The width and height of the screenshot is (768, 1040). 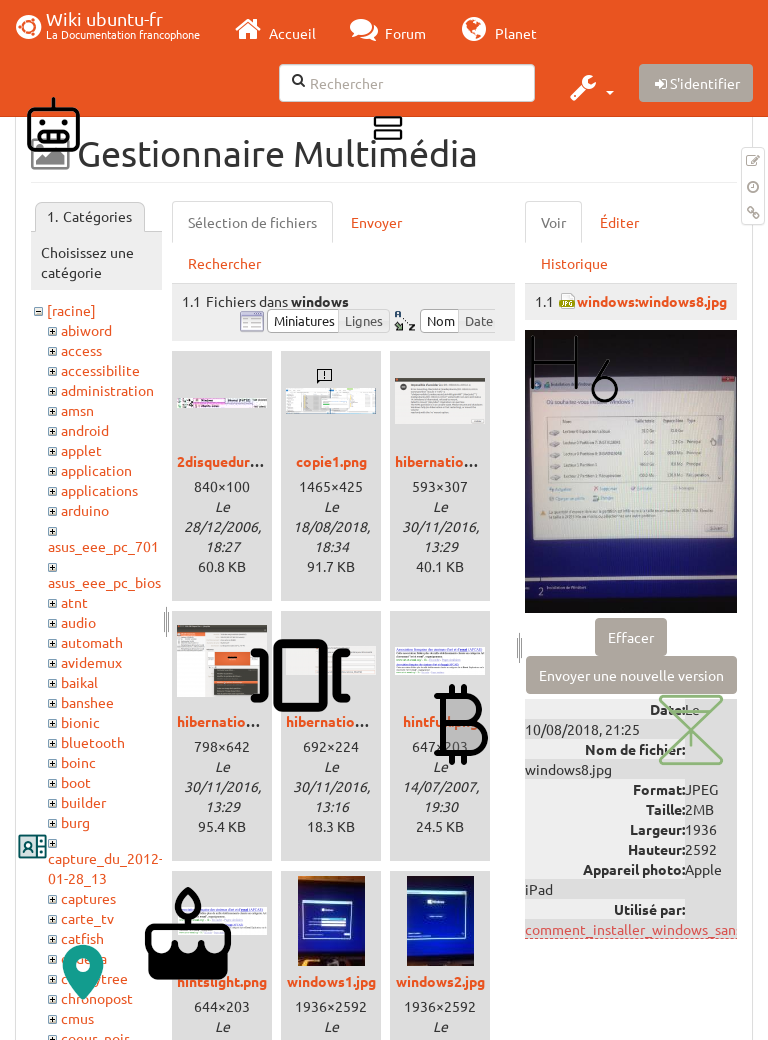 I want to click on format text as heading level 6, so click(x=569, y=367).